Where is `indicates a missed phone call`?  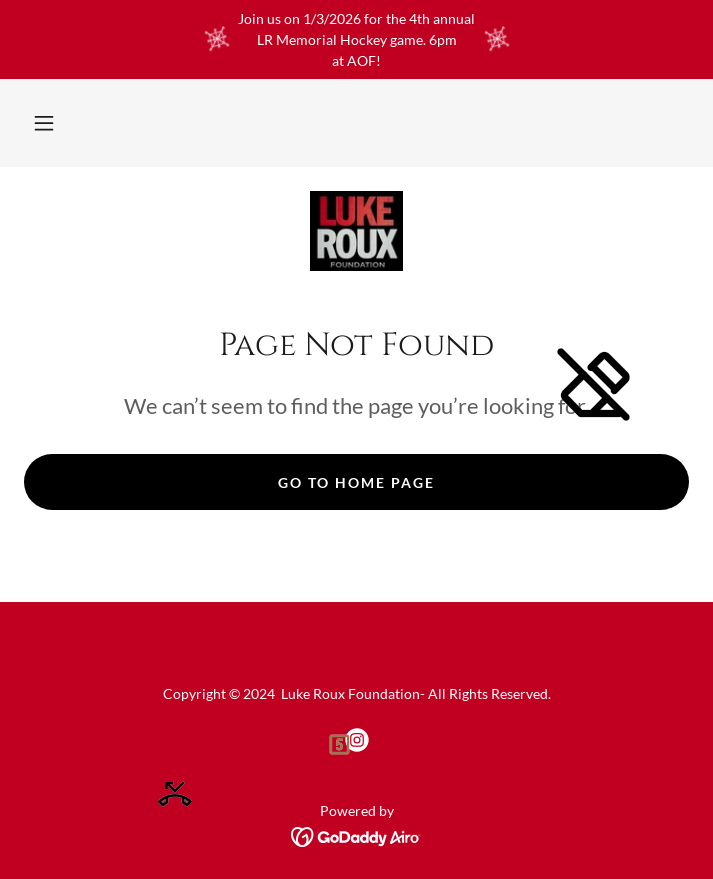
indicates a missed phone call is located at coordinates (175, 794).